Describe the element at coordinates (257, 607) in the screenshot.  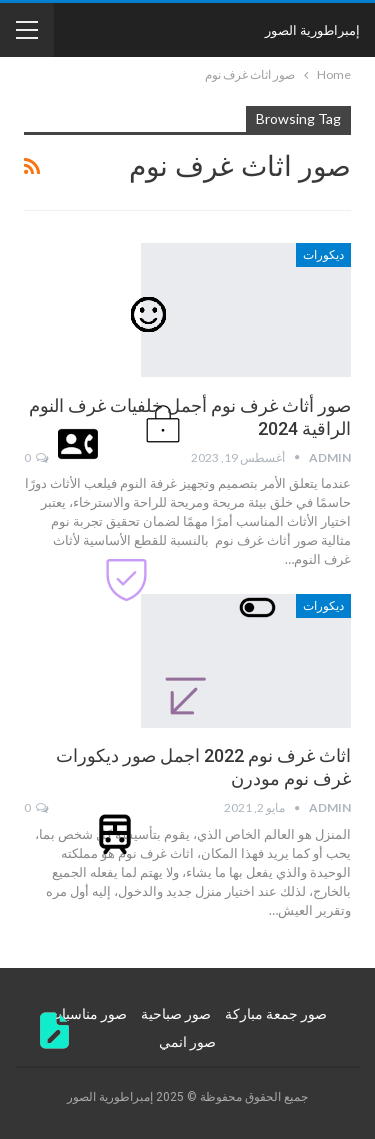
I see `toggle switch in off position` at that location.